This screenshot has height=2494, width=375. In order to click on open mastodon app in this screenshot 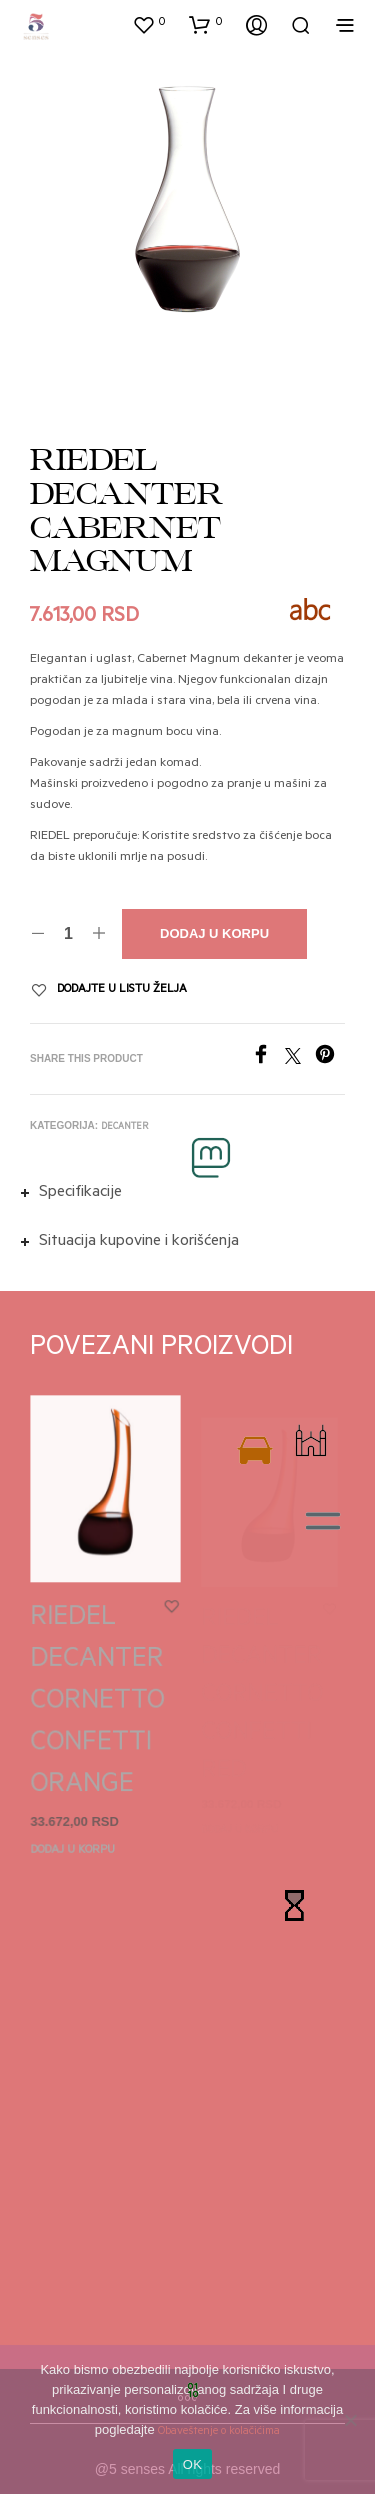, I will do `click(211, 1157)`.